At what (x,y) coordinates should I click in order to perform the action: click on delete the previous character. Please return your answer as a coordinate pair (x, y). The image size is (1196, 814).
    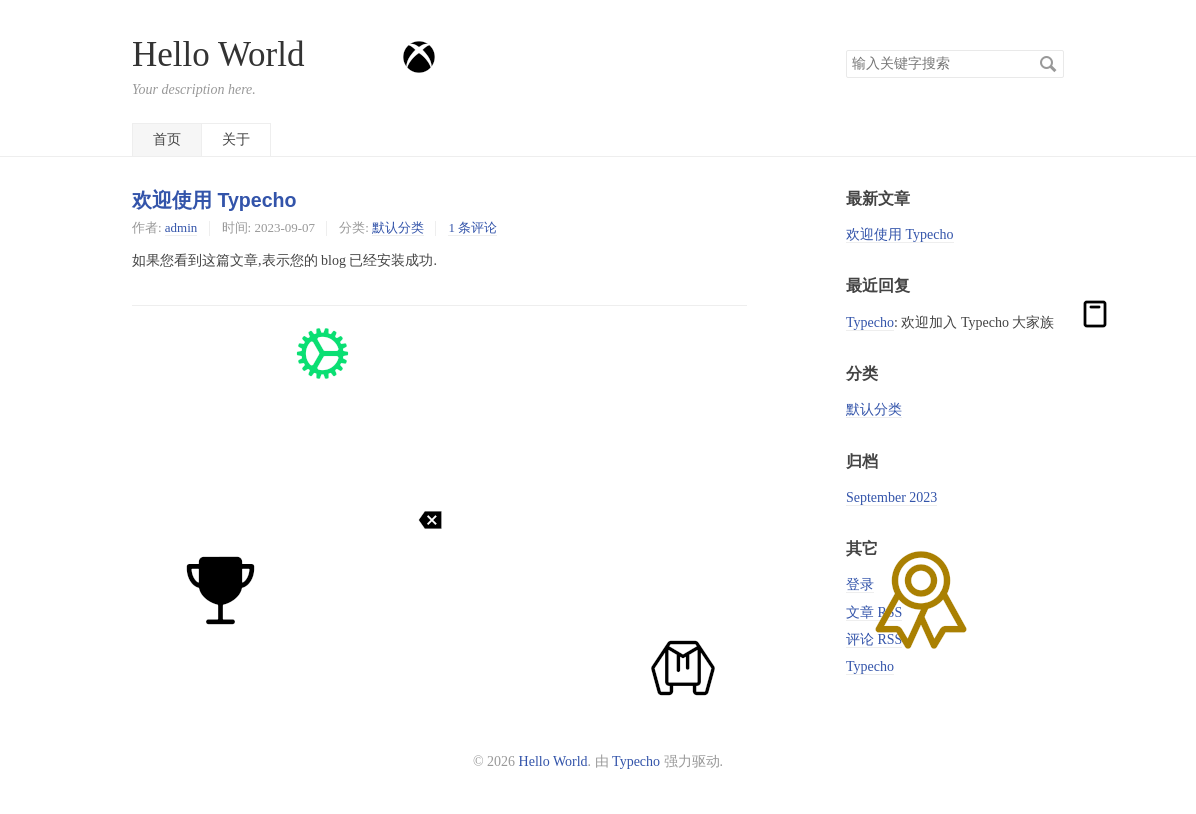
    Looking at the image, I should click on (431, 520).